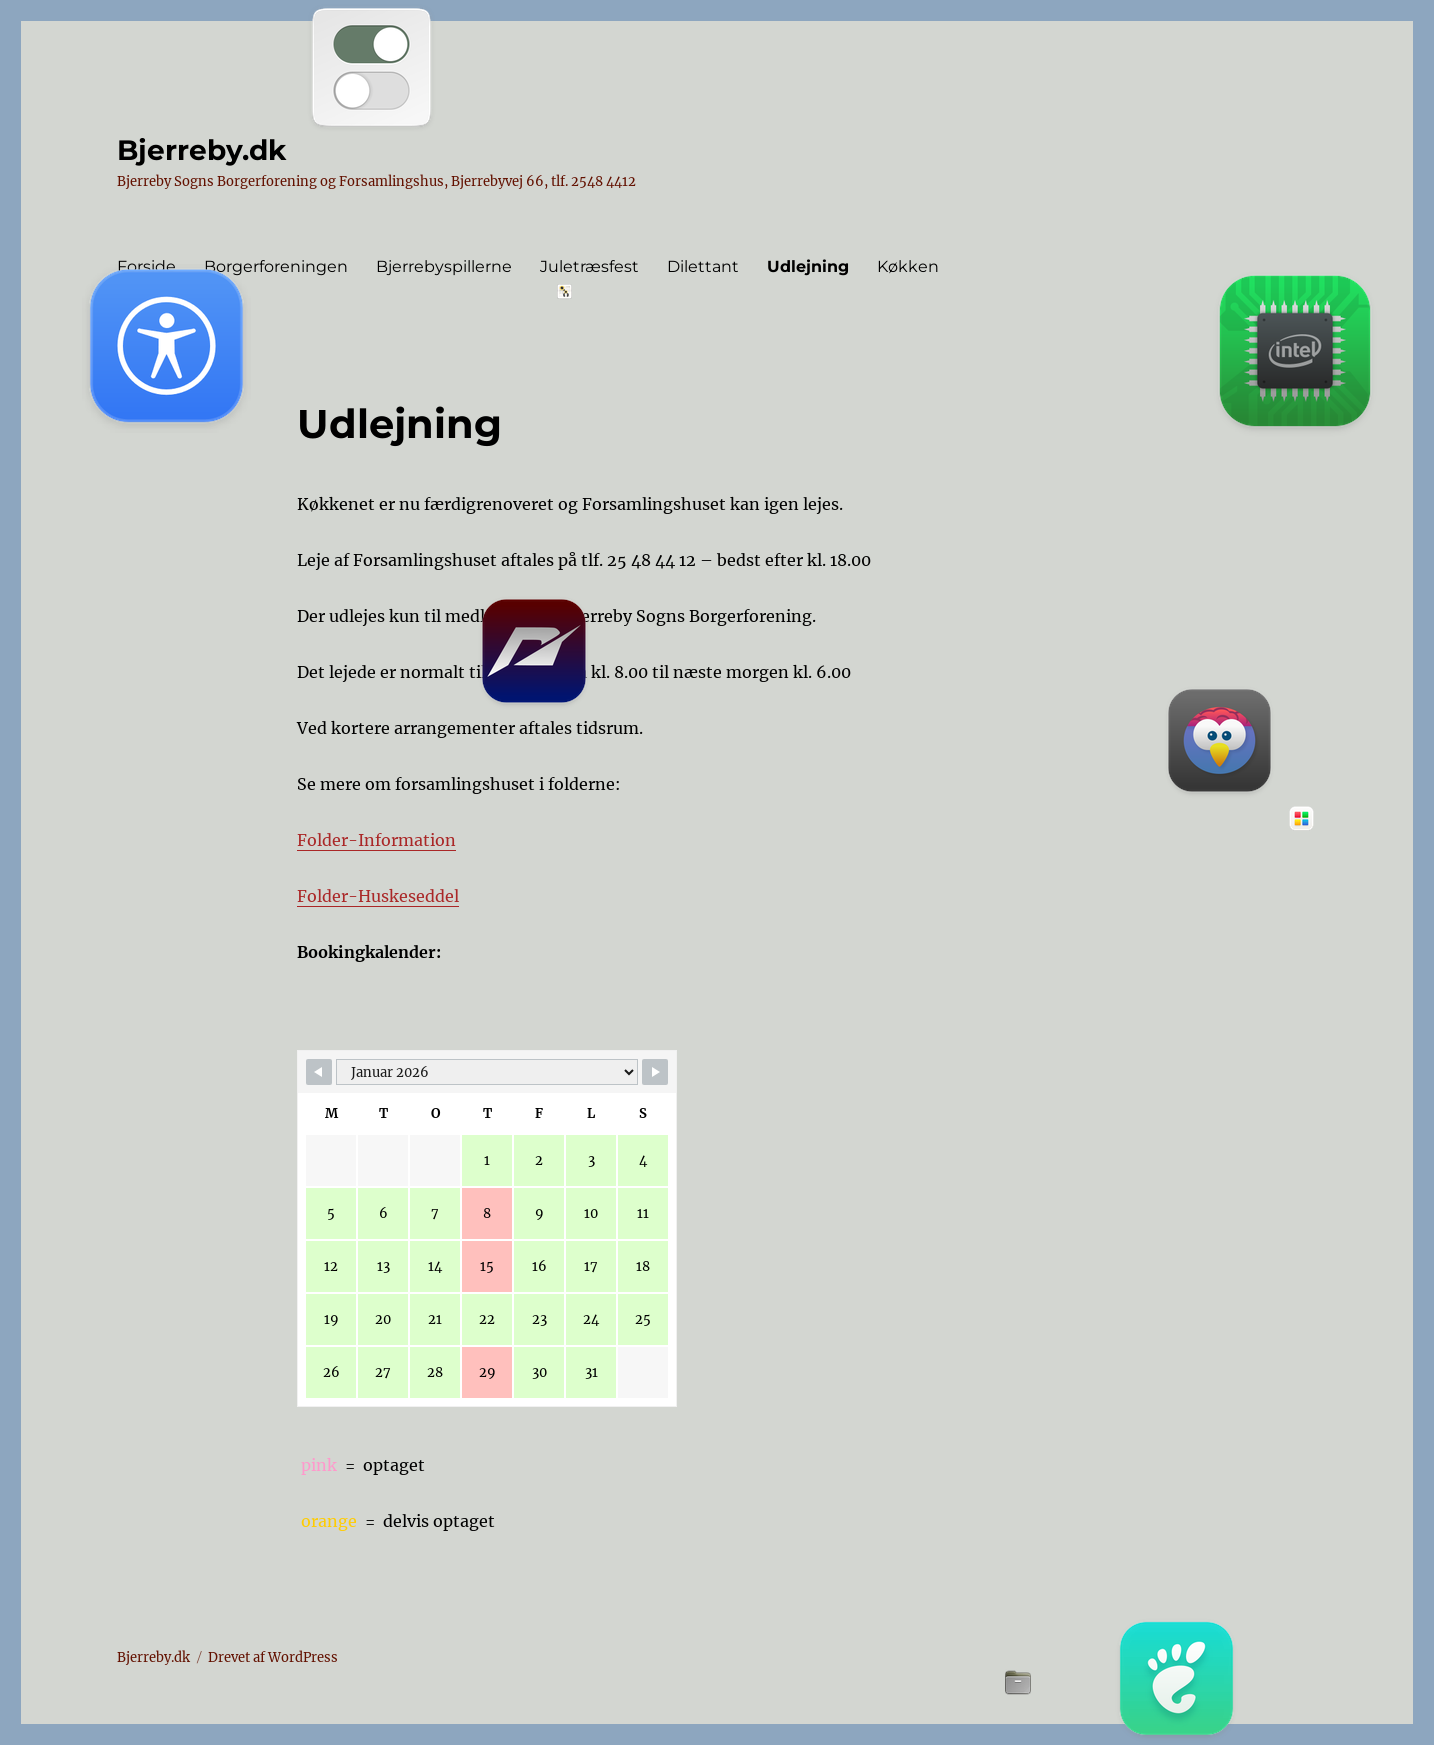  Describe the element at coordinates (564, 291) in the screenshot. I see `open GNOME Builder IDE` at that location.